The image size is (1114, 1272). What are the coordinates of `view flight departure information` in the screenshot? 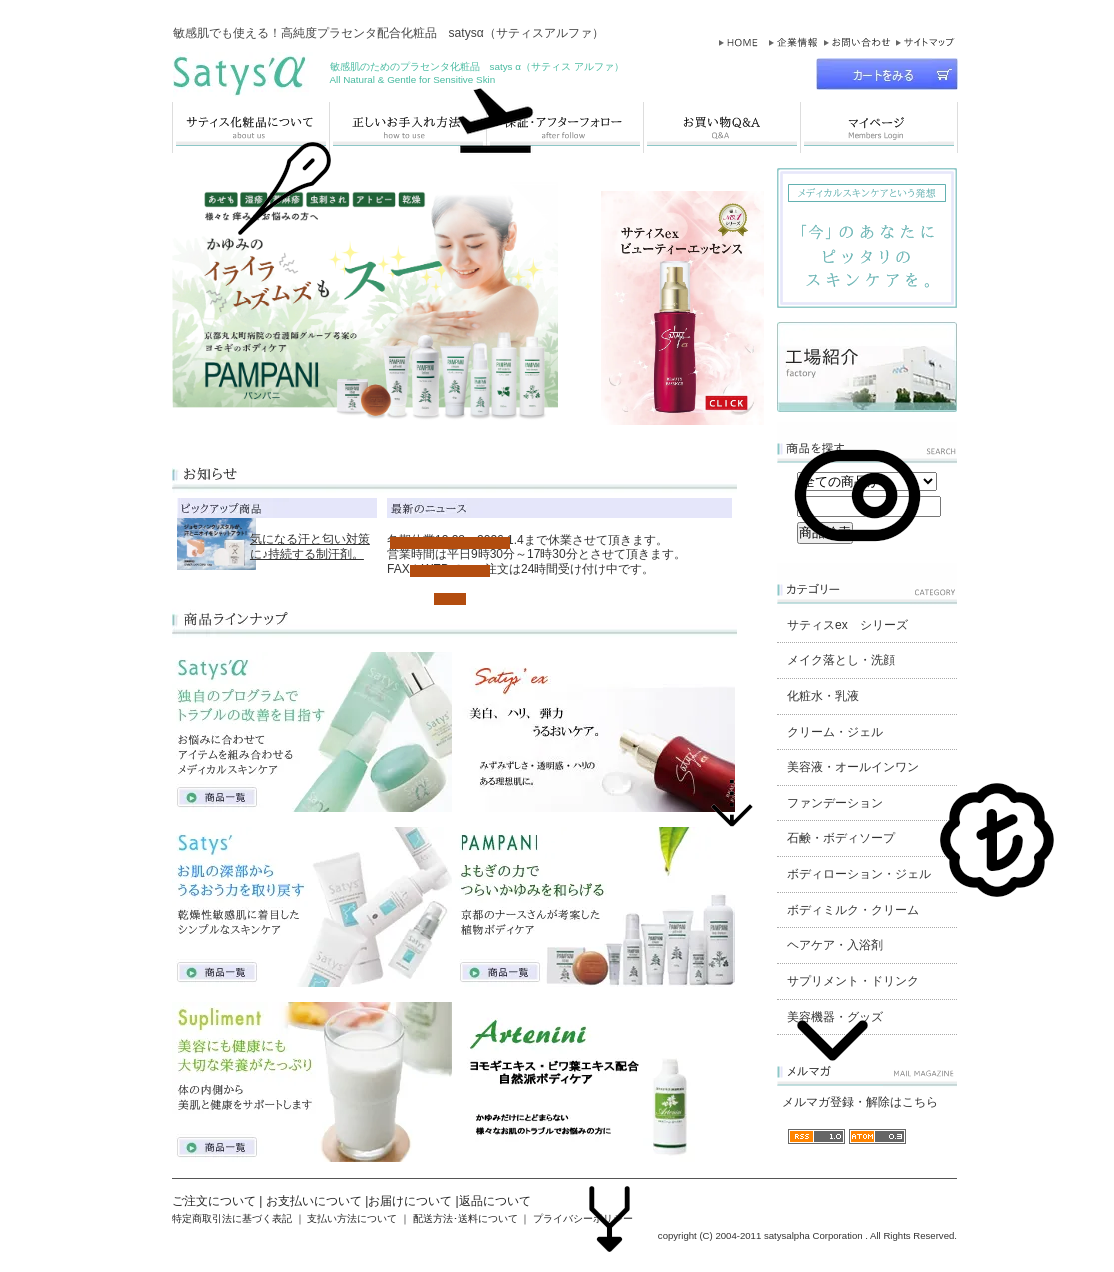 It's located at (495, 119).